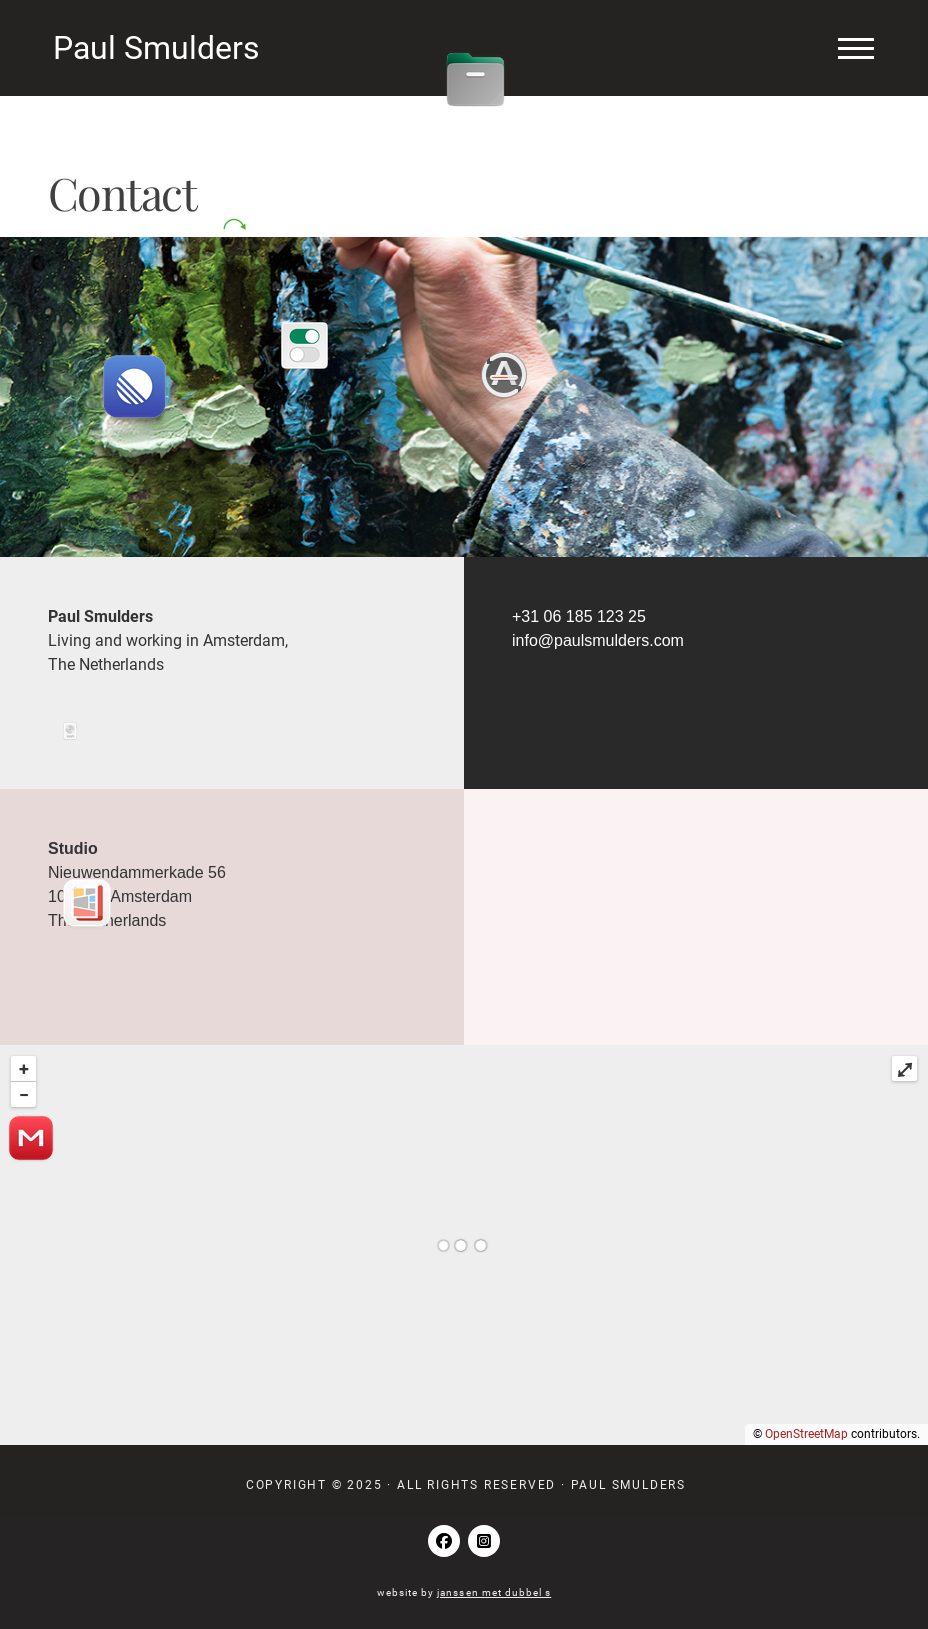 The width and height of the screenshot is (928, 1629). Describe the element at coordinates (475, 79) in the screenshot. I see `open the file manager application` at that location.